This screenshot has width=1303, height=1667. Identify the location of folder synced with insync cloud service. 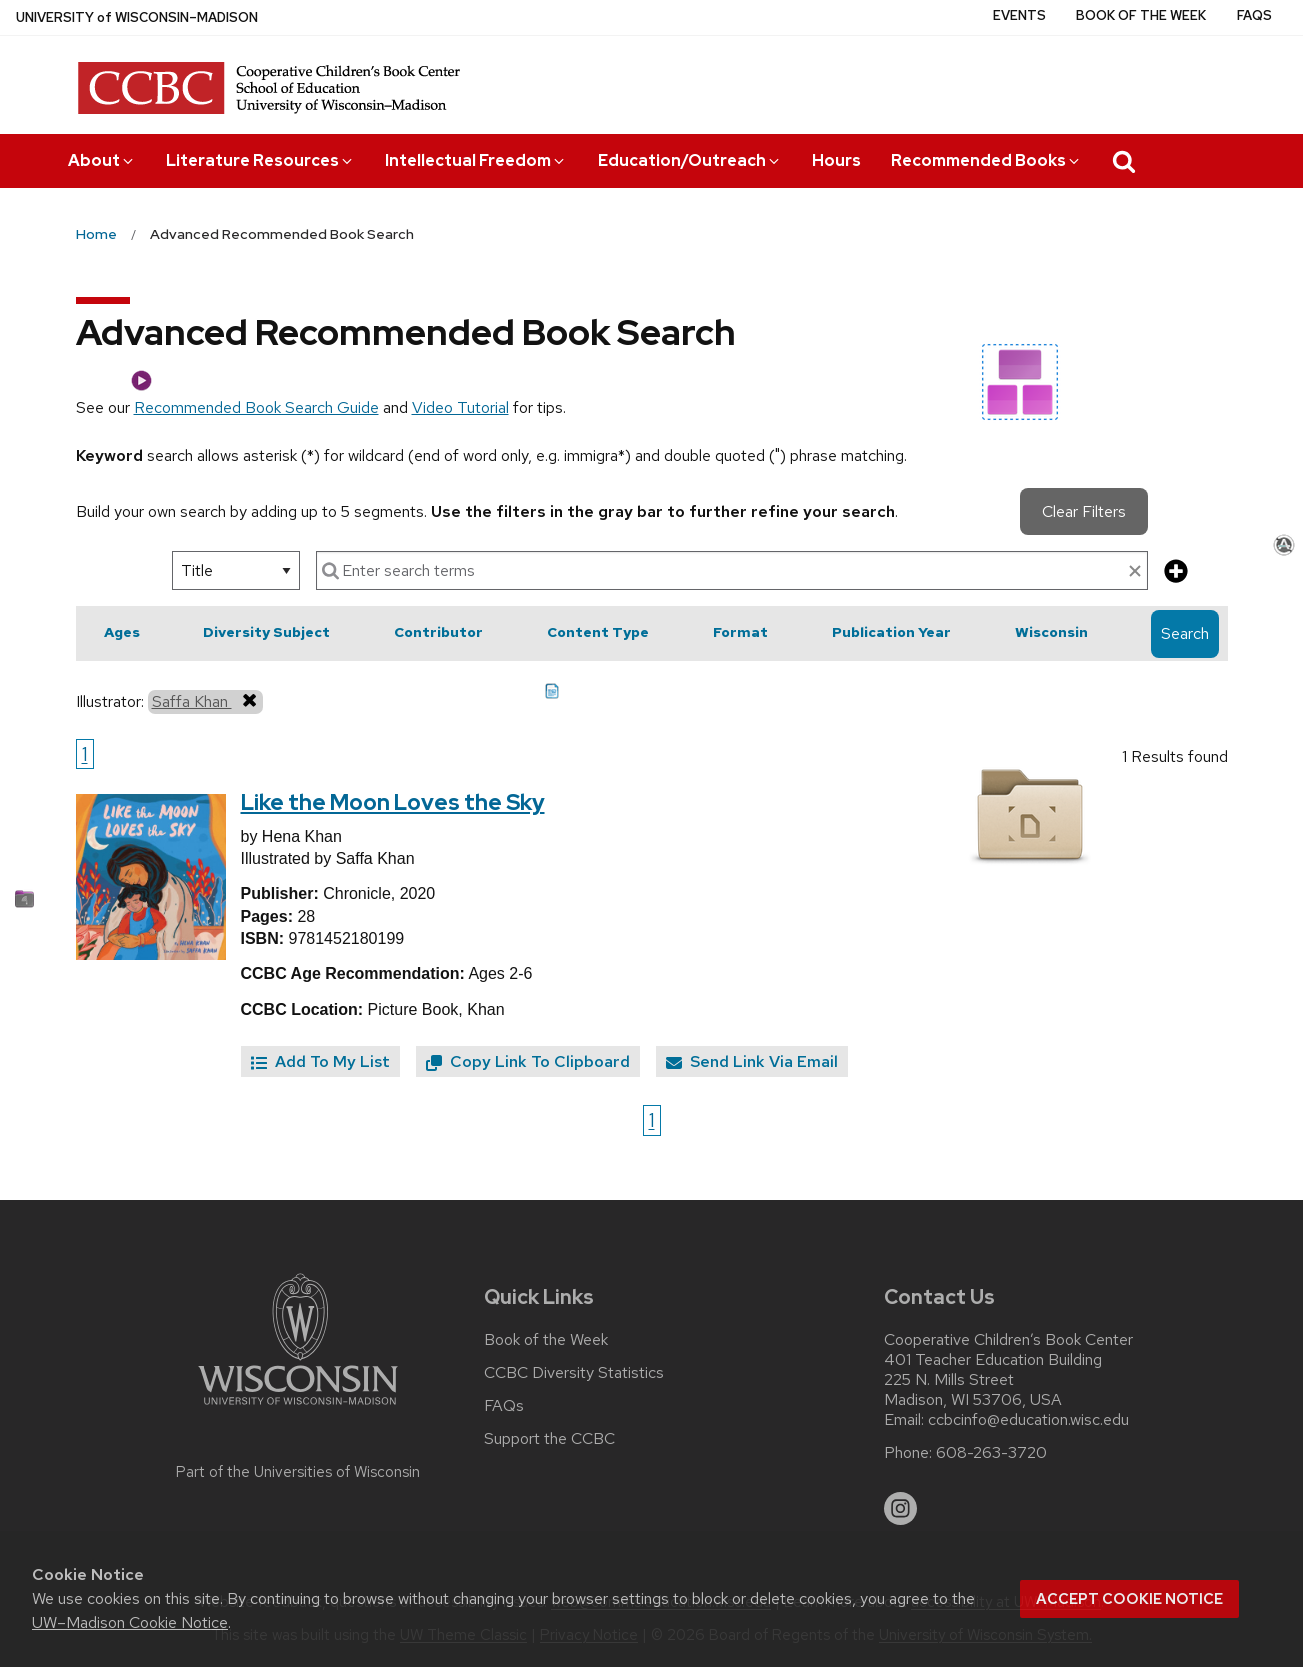
(24, 898).